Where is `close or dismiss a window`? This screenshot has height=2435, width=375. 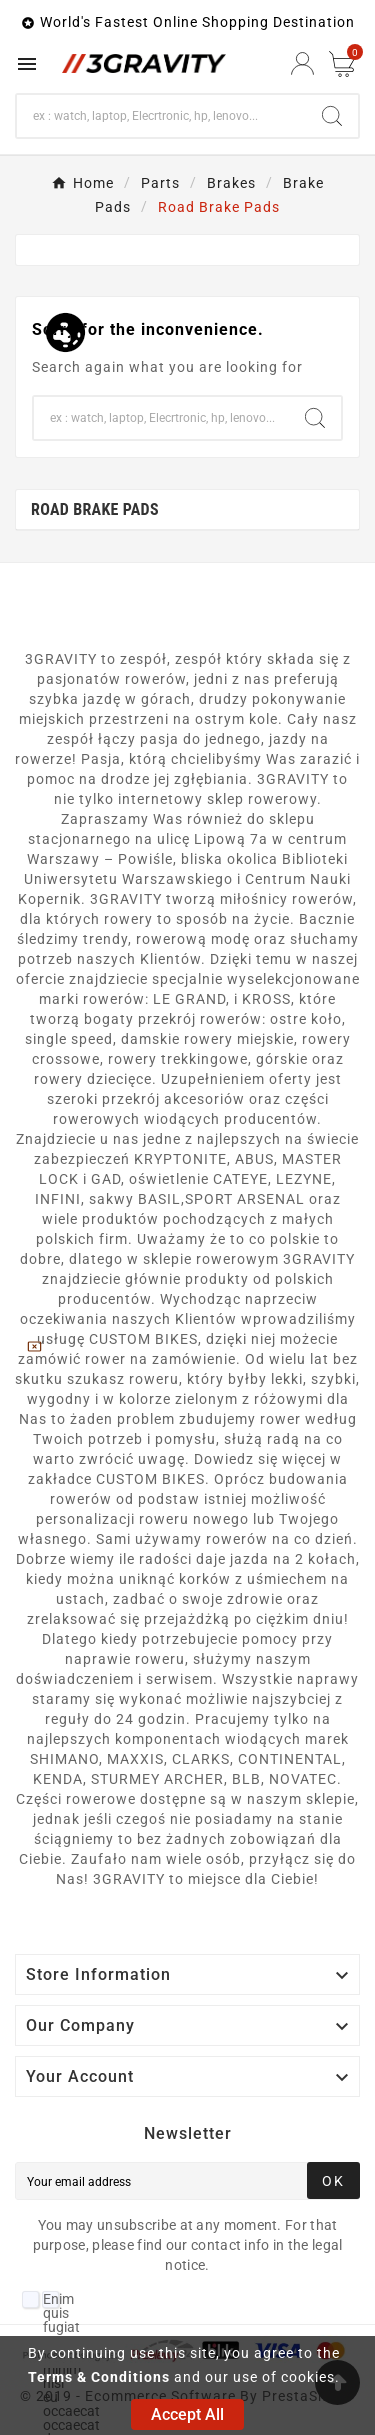 close or dismiss a window is located at coordinates (34, 1346).